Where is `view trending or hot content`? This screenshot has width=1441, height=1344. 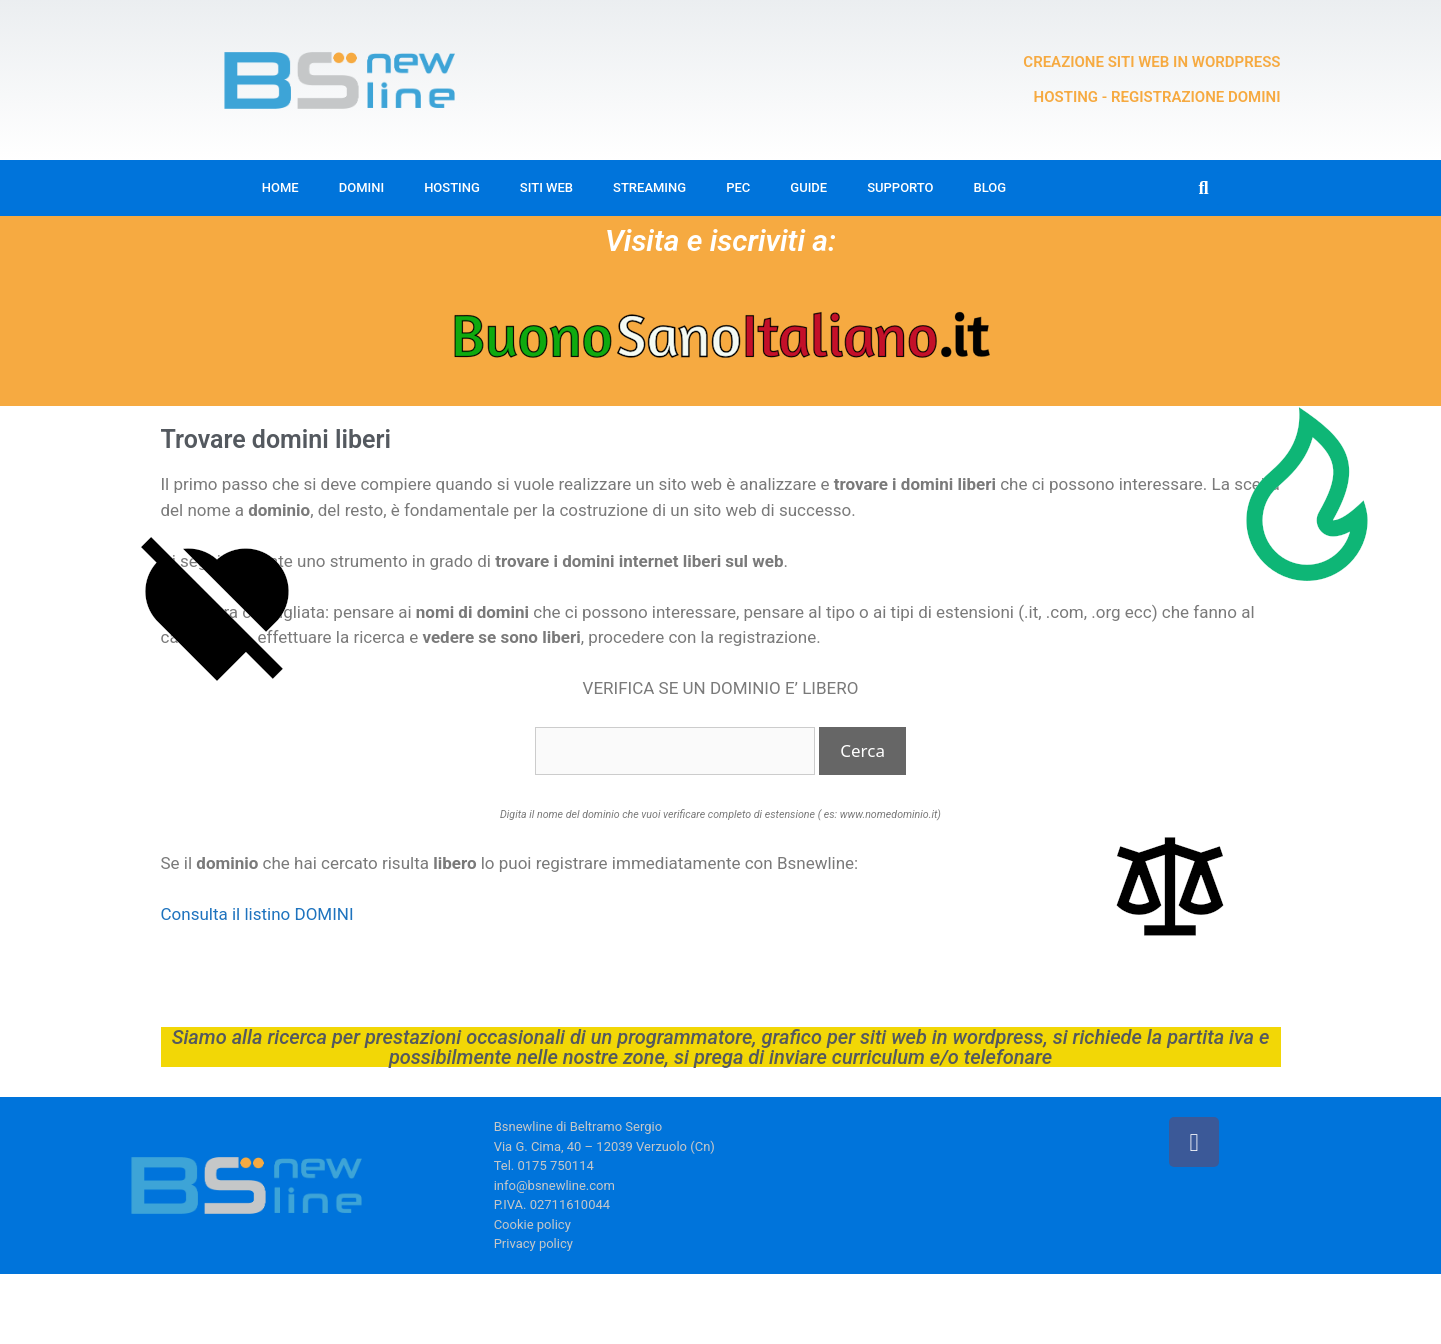
view trending or hot content is located at coordinates (1307, 492).